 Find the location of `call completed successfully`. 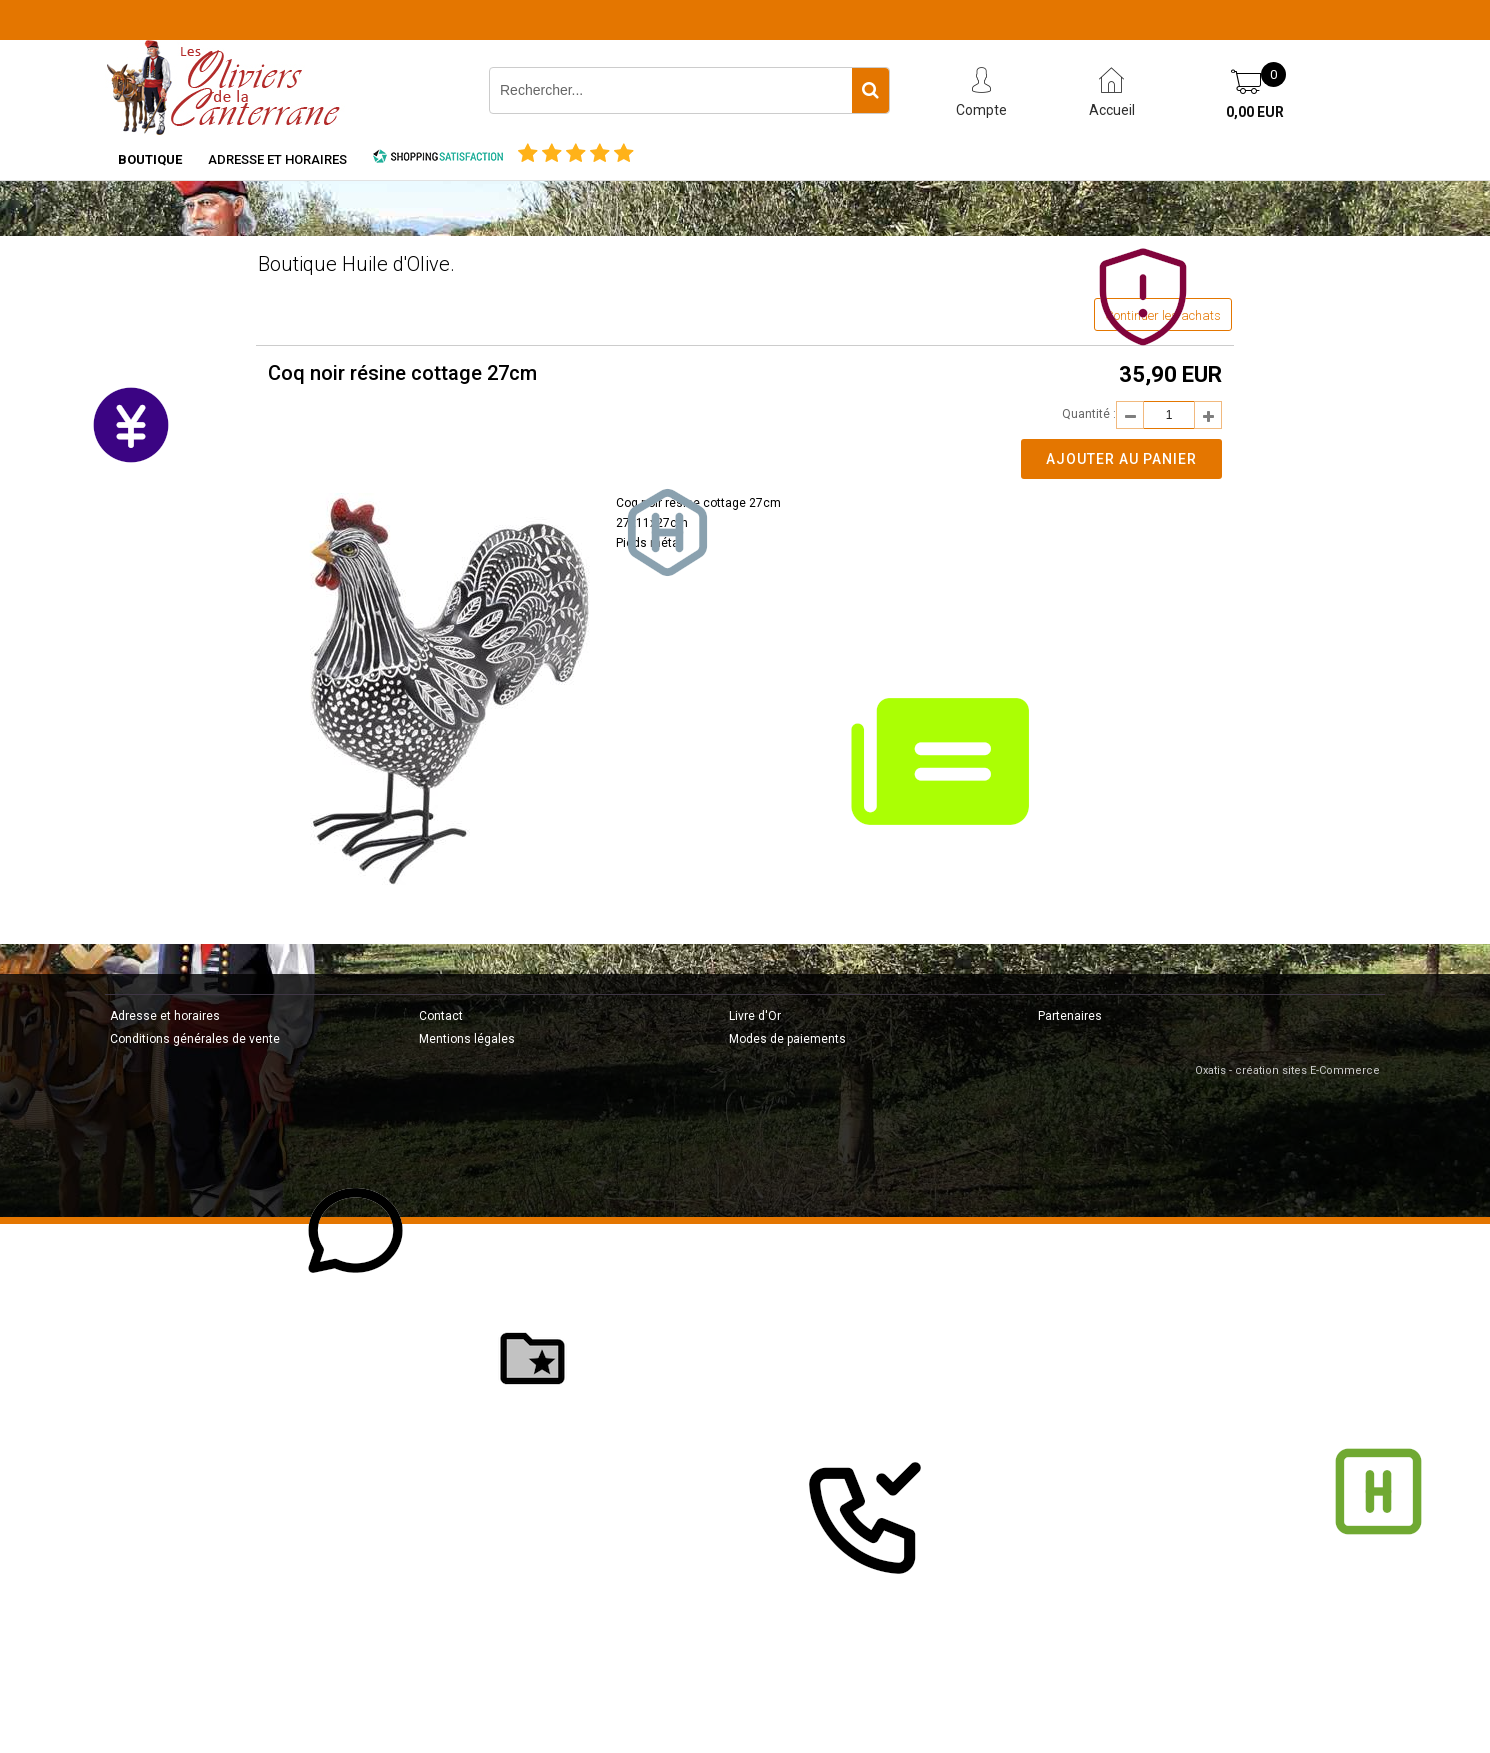

call completed successfully is located at coordinates (865, 1518).